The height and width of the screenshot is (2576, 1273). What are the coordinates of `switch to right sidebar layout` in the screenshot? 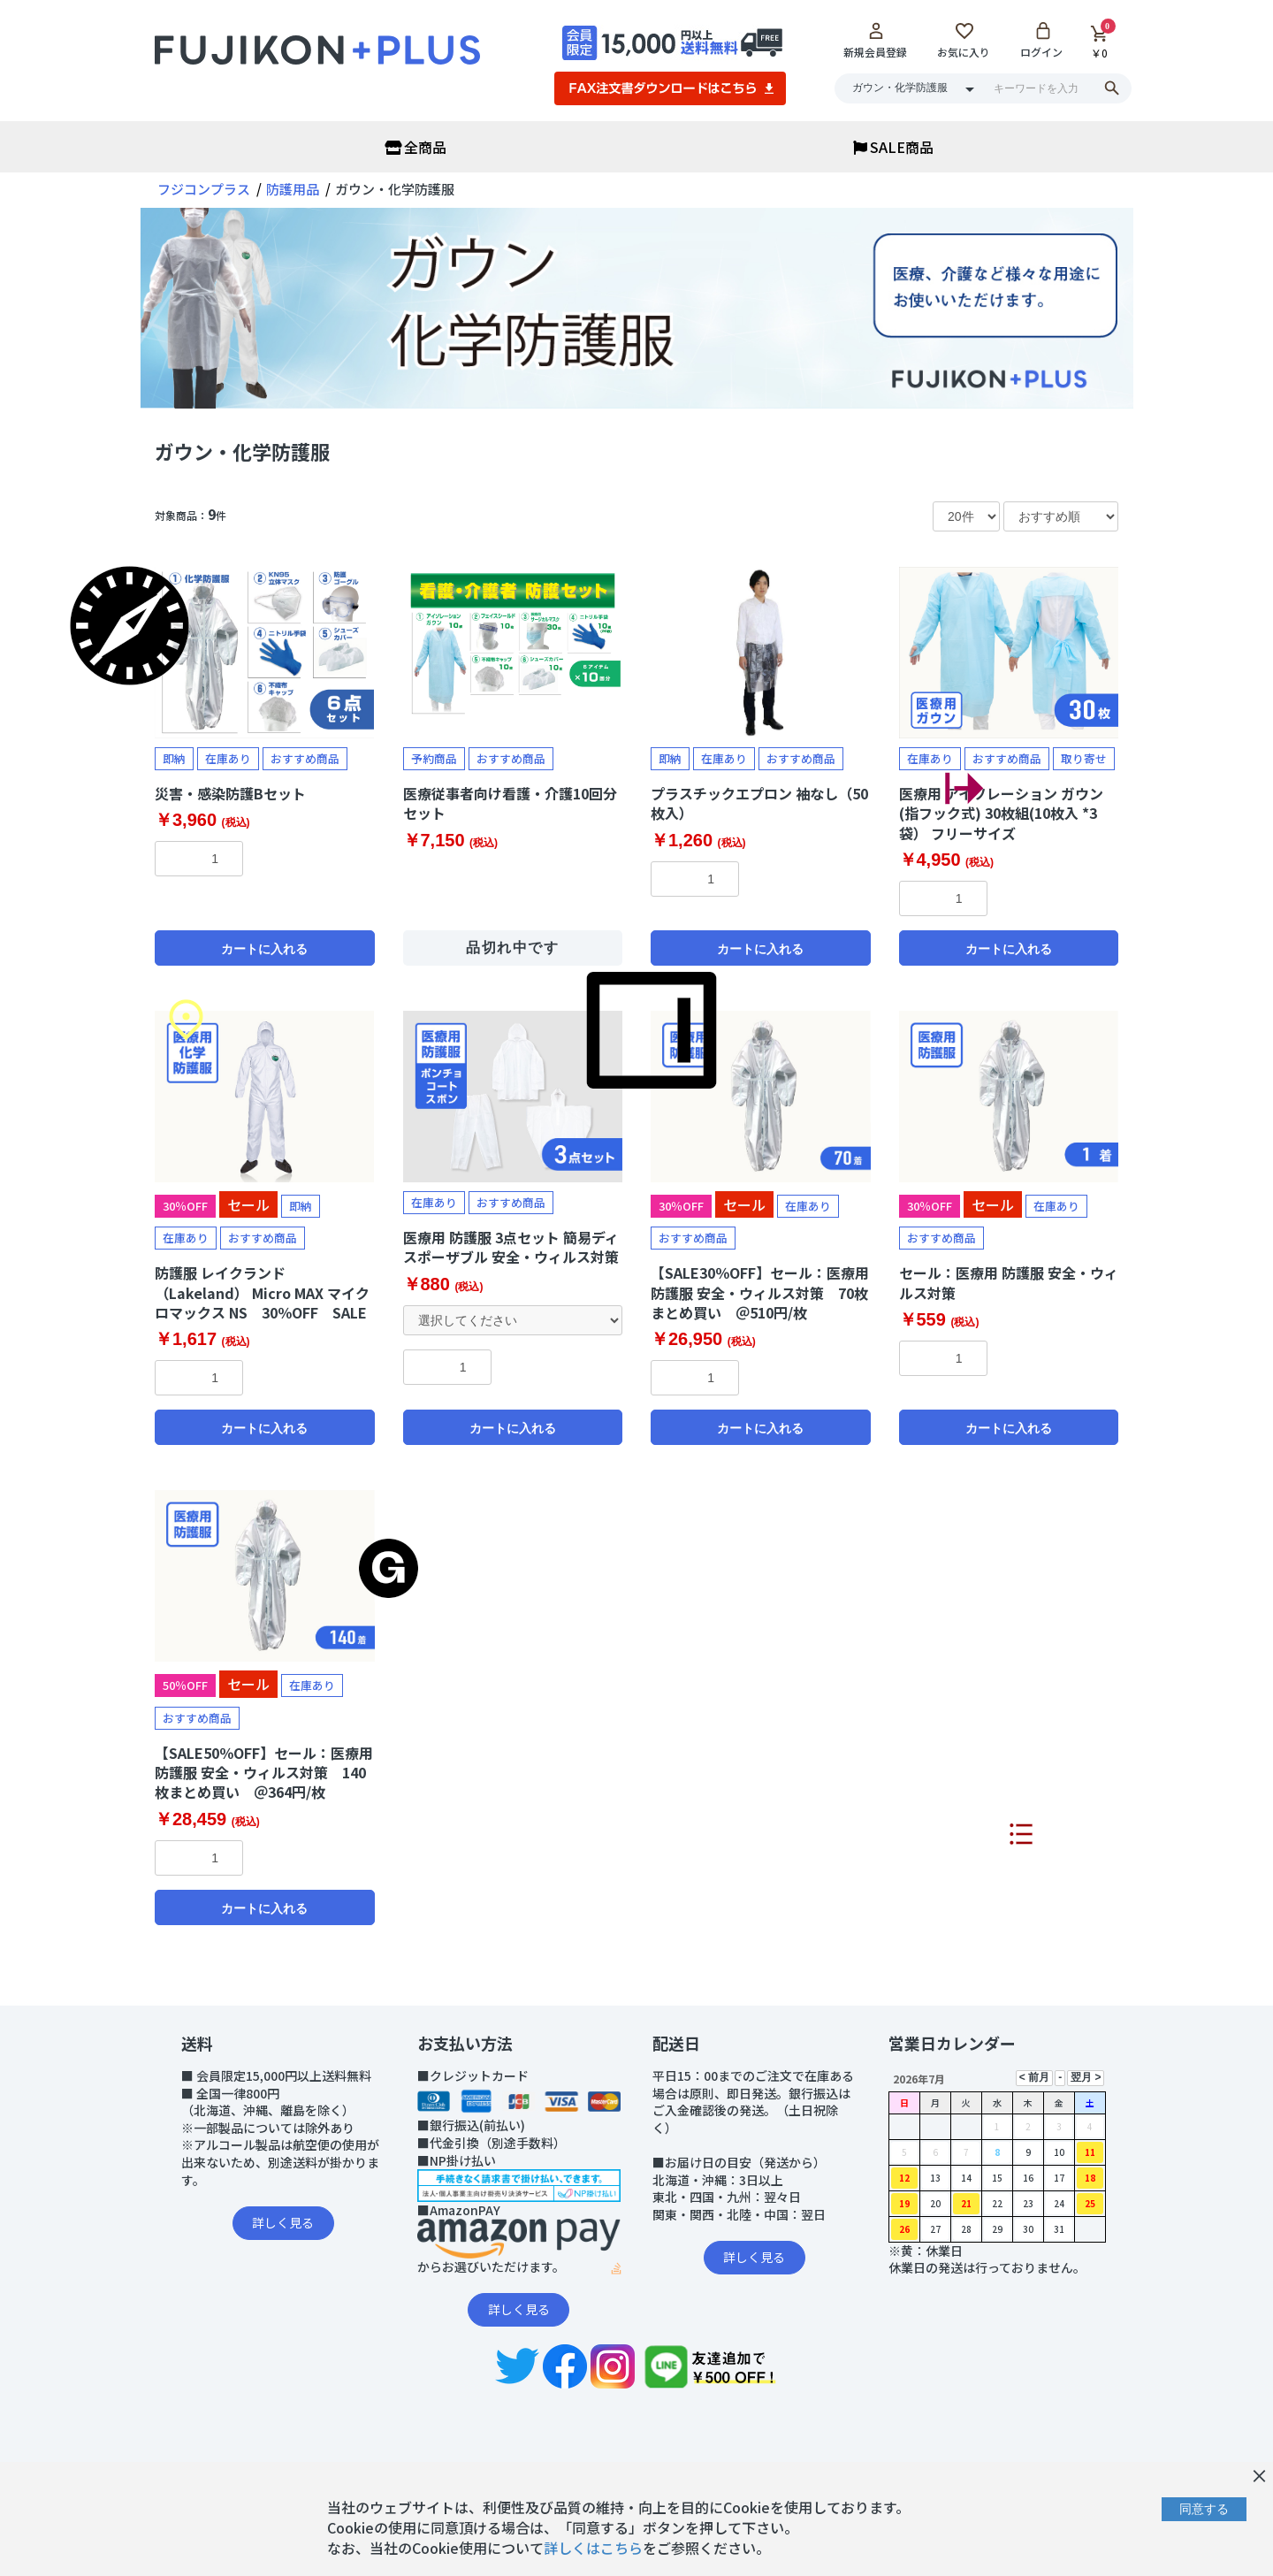 It's located at (652, 1030).